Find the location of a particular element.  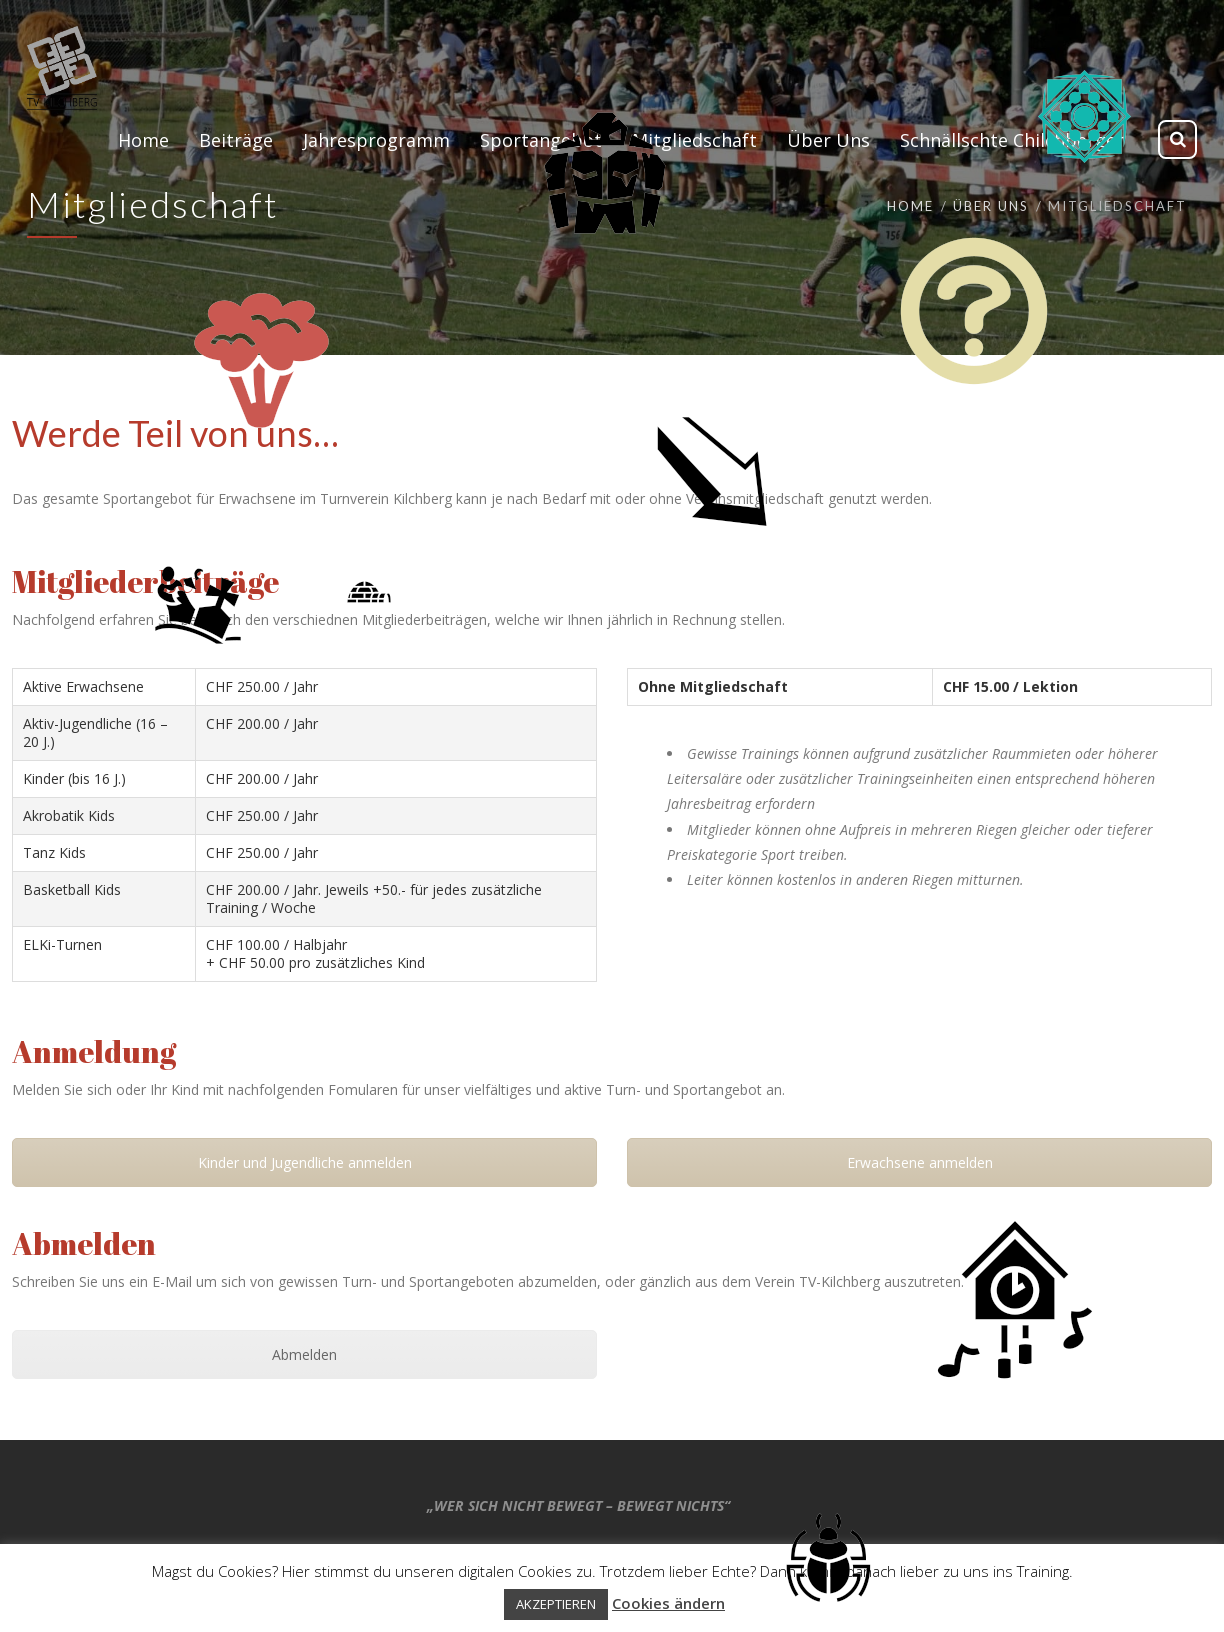

set a scheduled reminder or alarm is located at coordinates (1015, 1301).